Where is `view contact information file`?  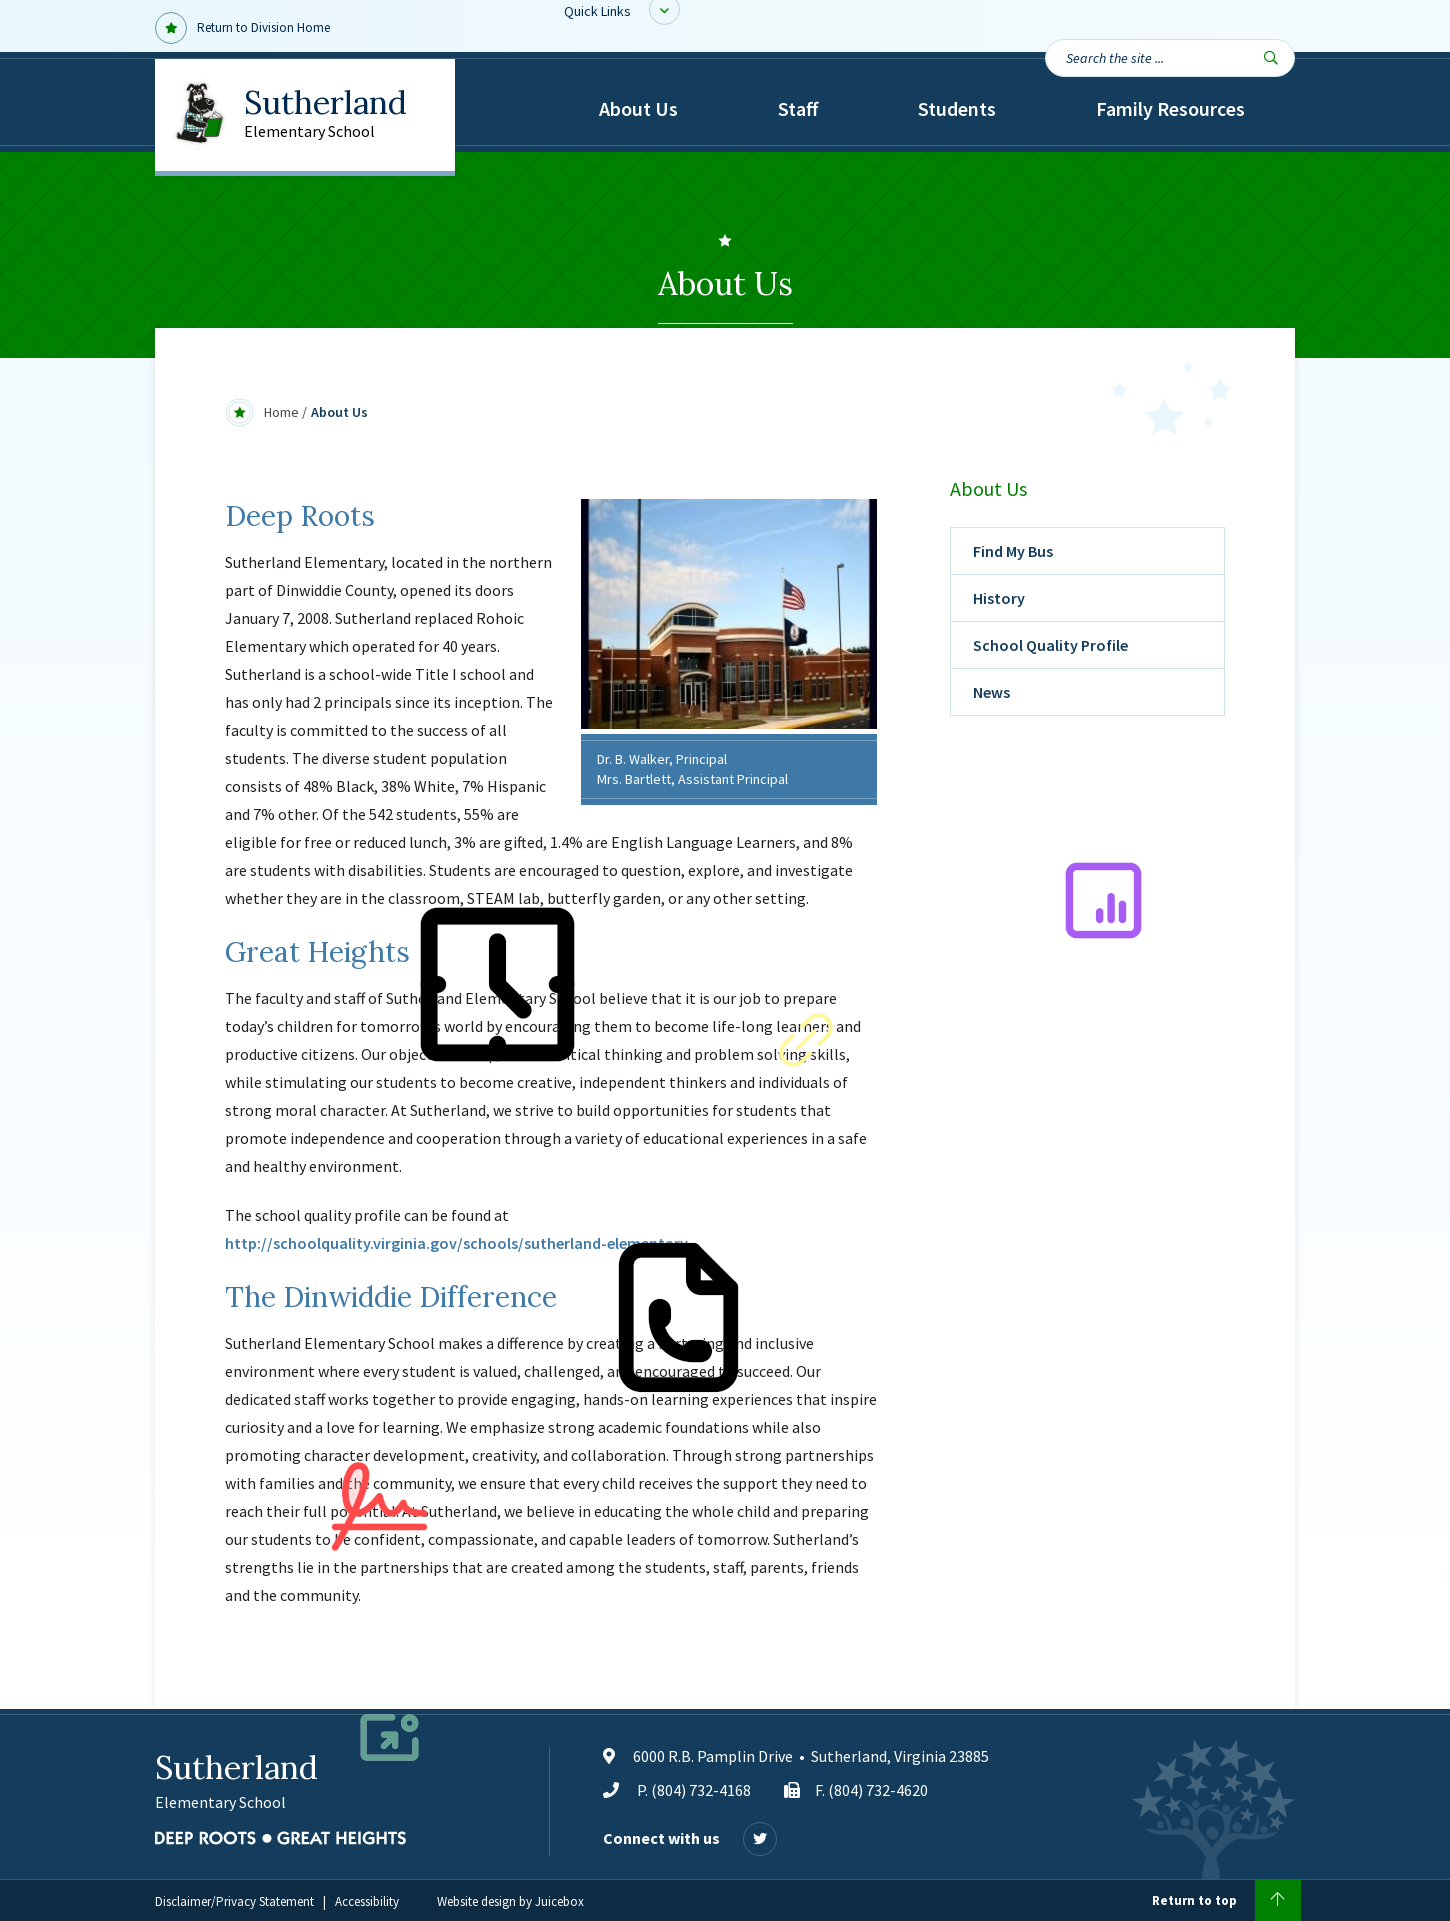
view contact information file is located at coordinates (678, 1317).